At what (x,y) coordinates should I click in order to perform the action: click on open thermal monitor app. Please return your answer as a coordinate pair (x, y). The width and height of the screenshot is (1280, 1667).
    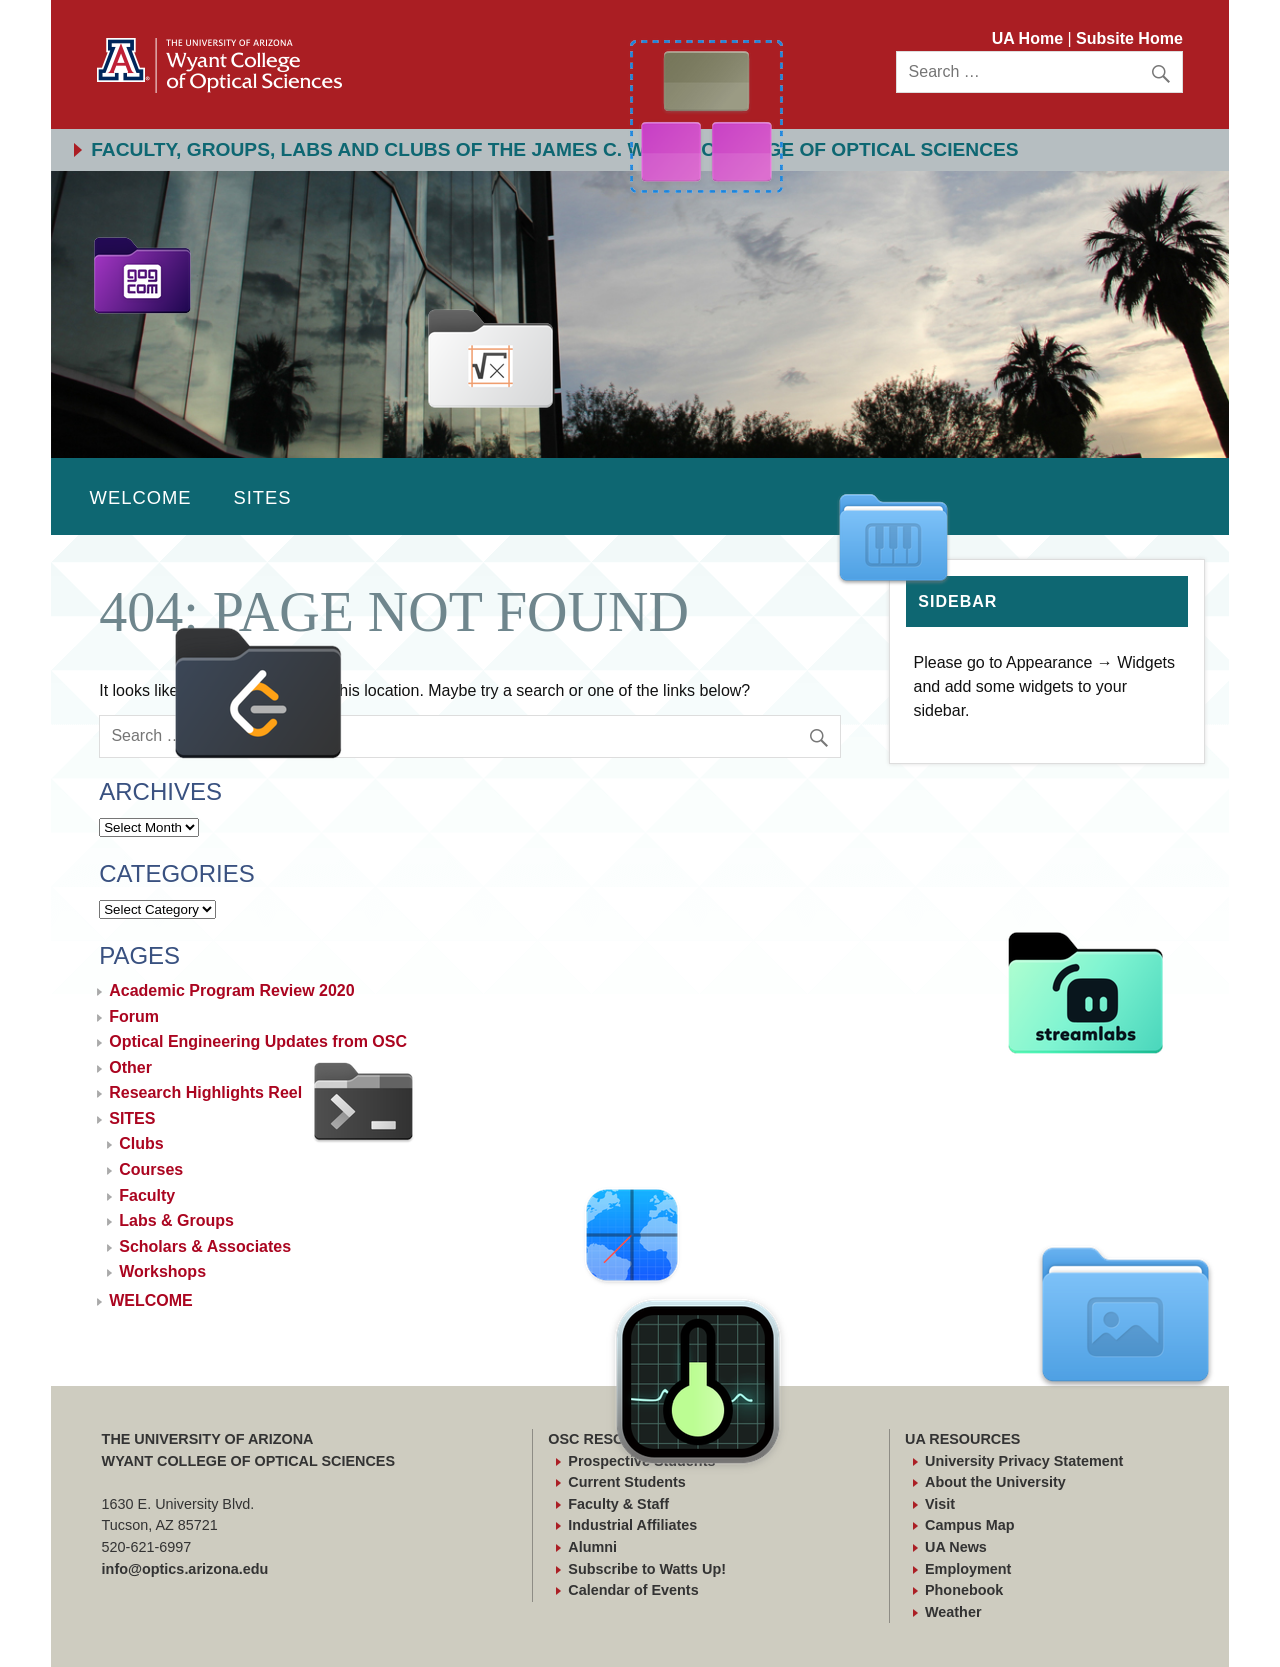
    Looking at the image, I should click on (698, 1382).